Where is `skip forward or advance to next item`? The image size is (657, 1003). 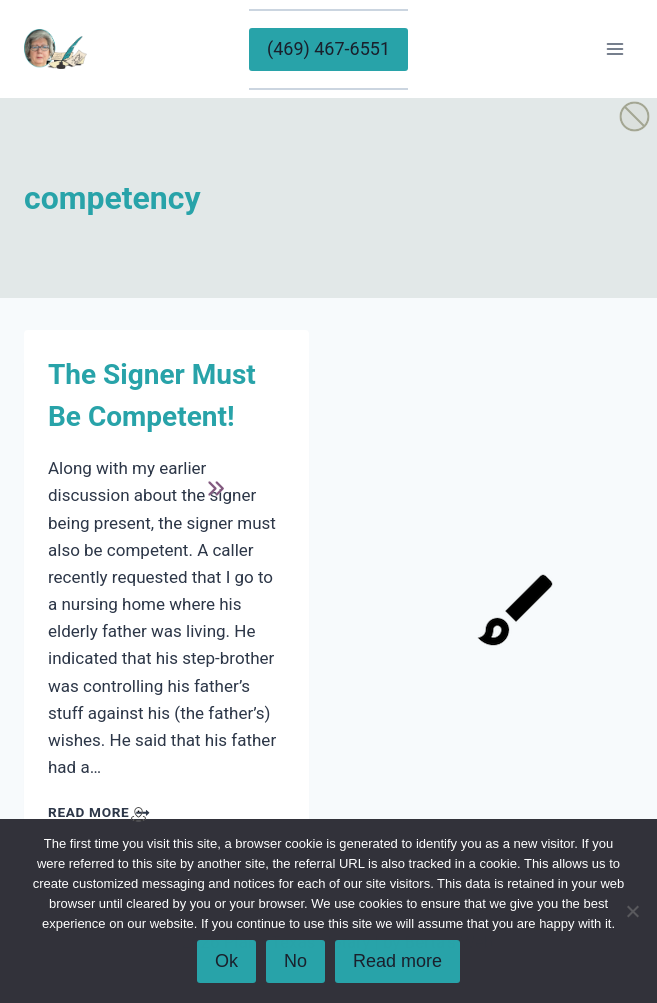 skip forward or advance to next item is located at coordinates (215, 488).